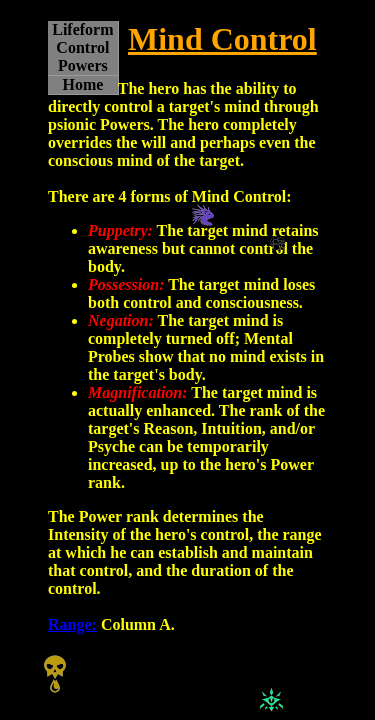  I want to click on porcupine character or creature in a game, so click(203, 215).